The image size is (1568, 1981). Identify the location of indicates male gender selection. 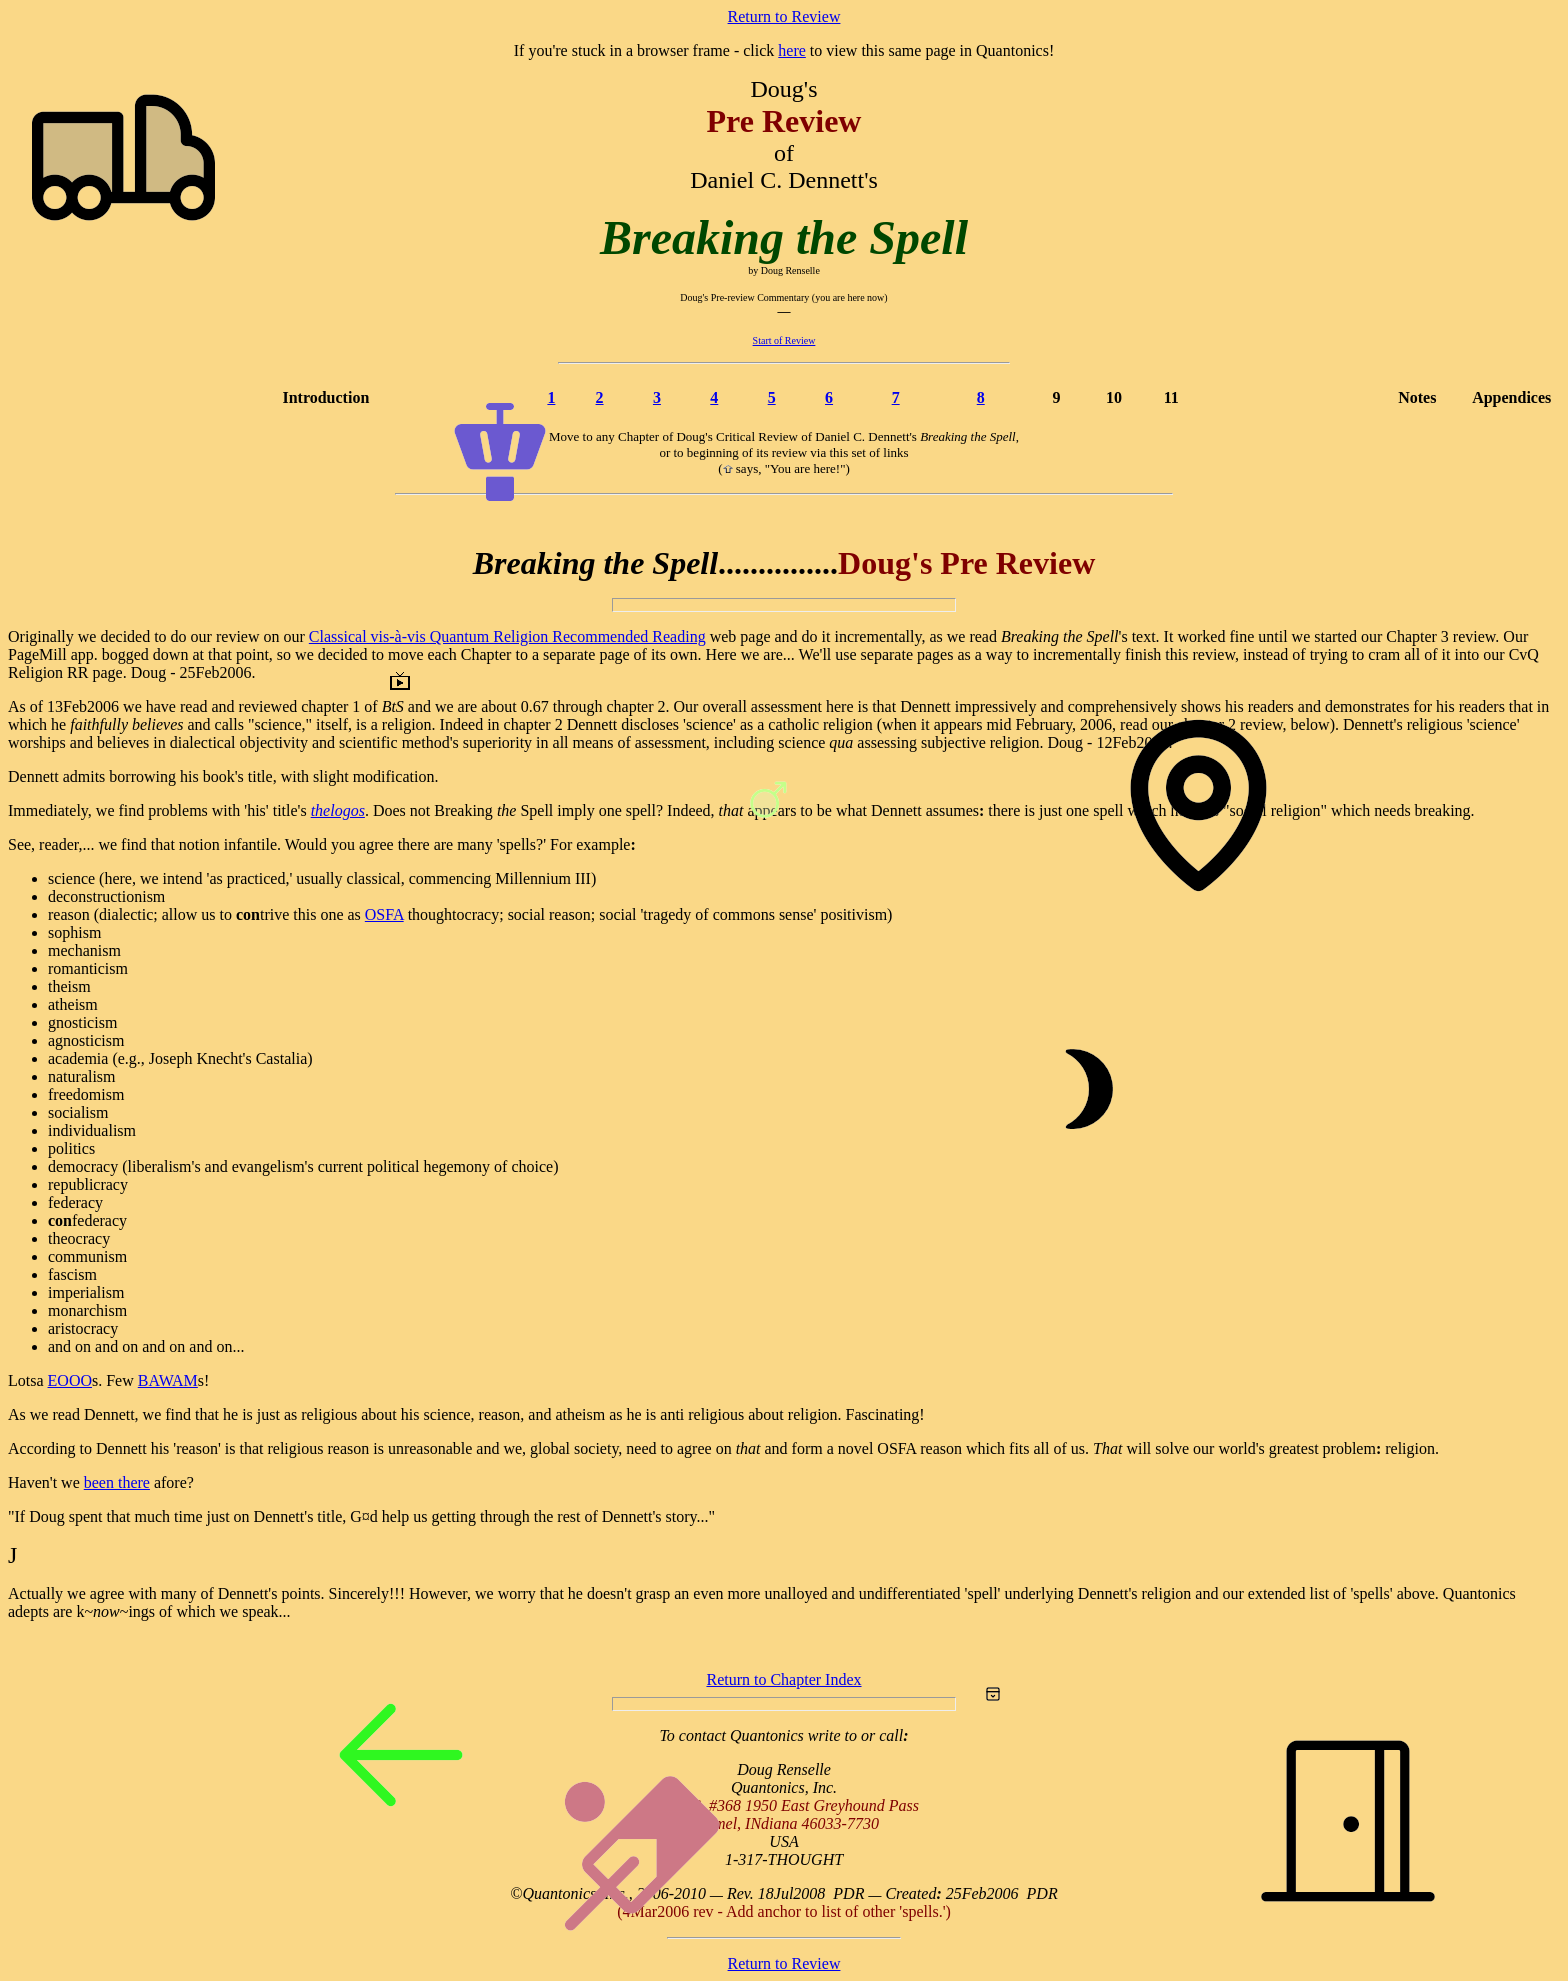
(769, 799).